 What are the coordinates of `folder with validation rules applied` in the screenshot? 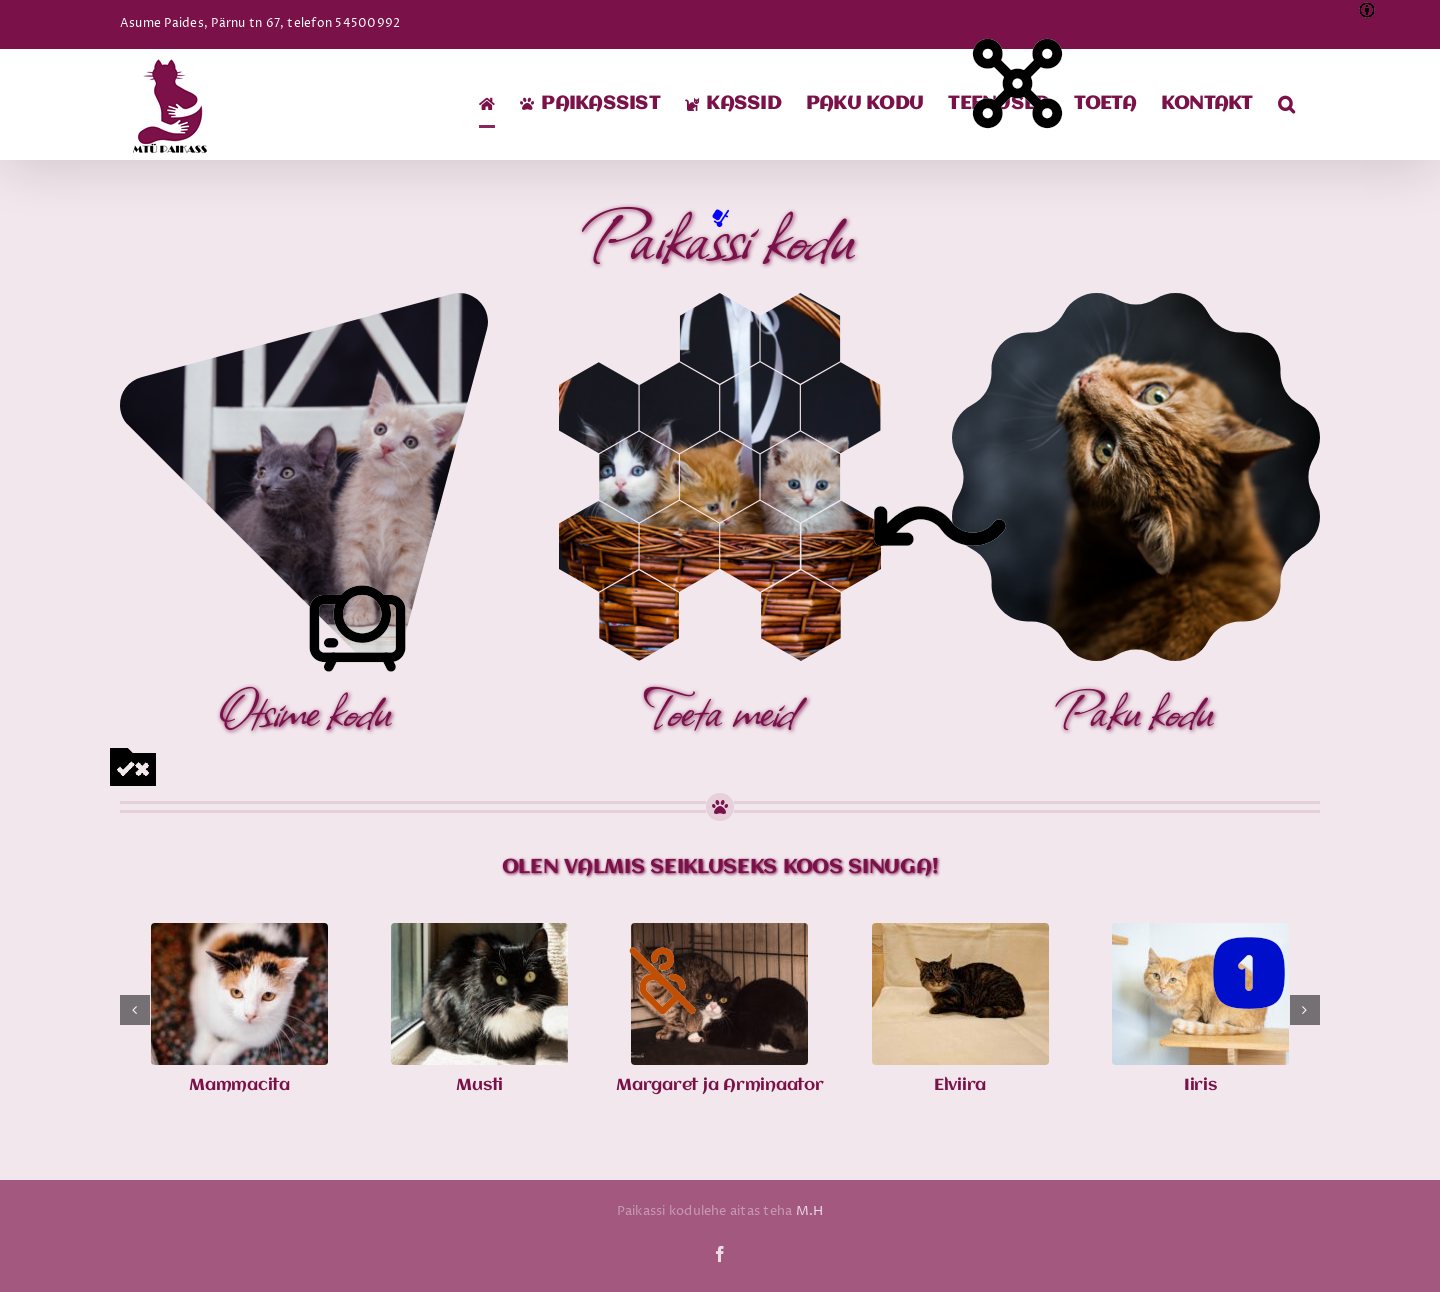 It's located at (133, 767).